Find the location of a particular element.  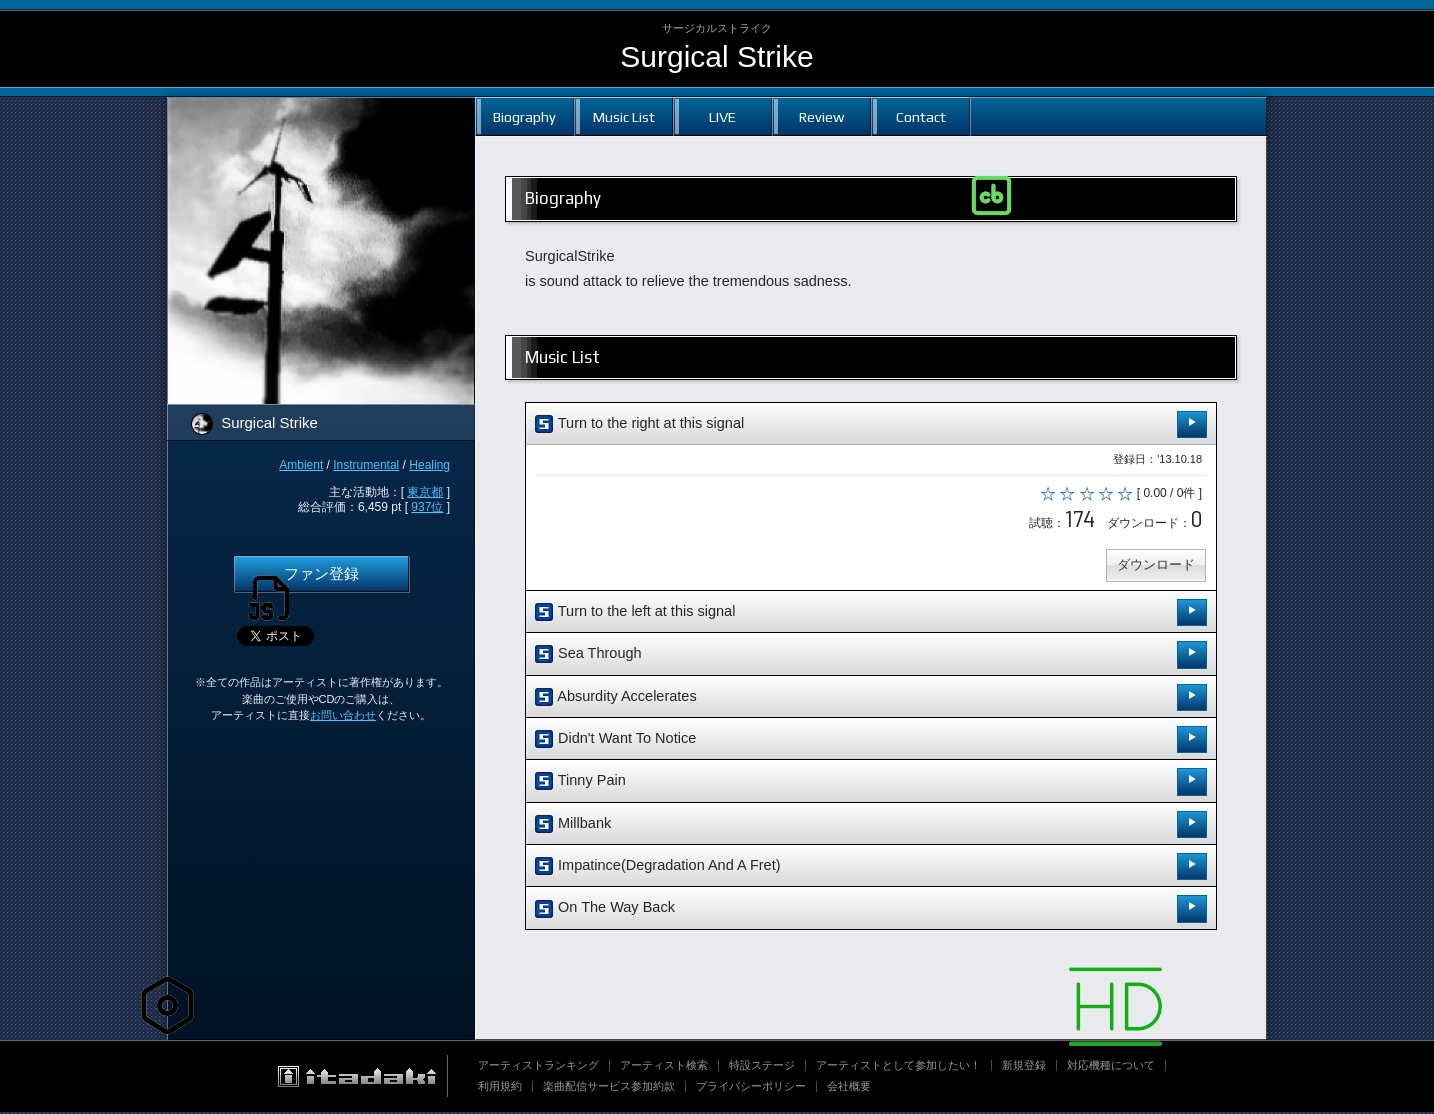

access settings or preferences is located at coordinates (167, 1005).